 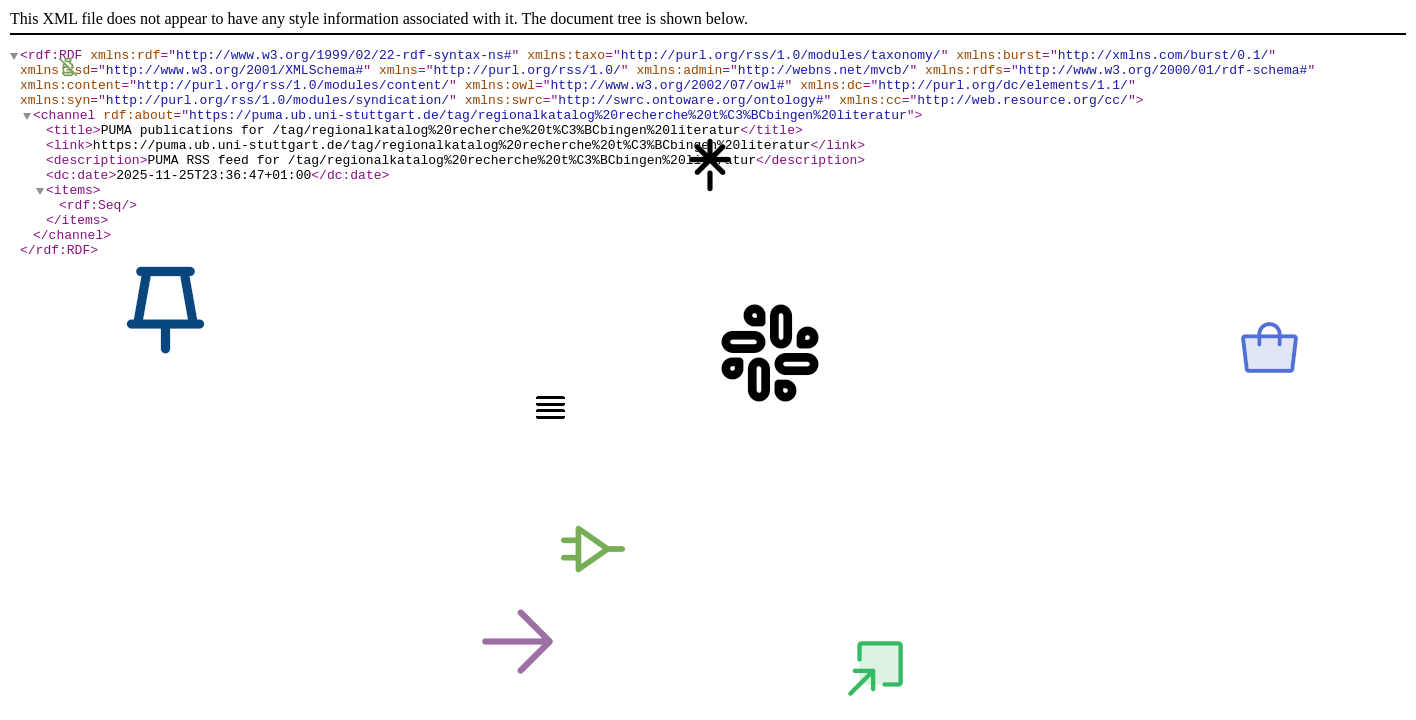 I want to click on visit linktree profile, so click(x=710, y=165).